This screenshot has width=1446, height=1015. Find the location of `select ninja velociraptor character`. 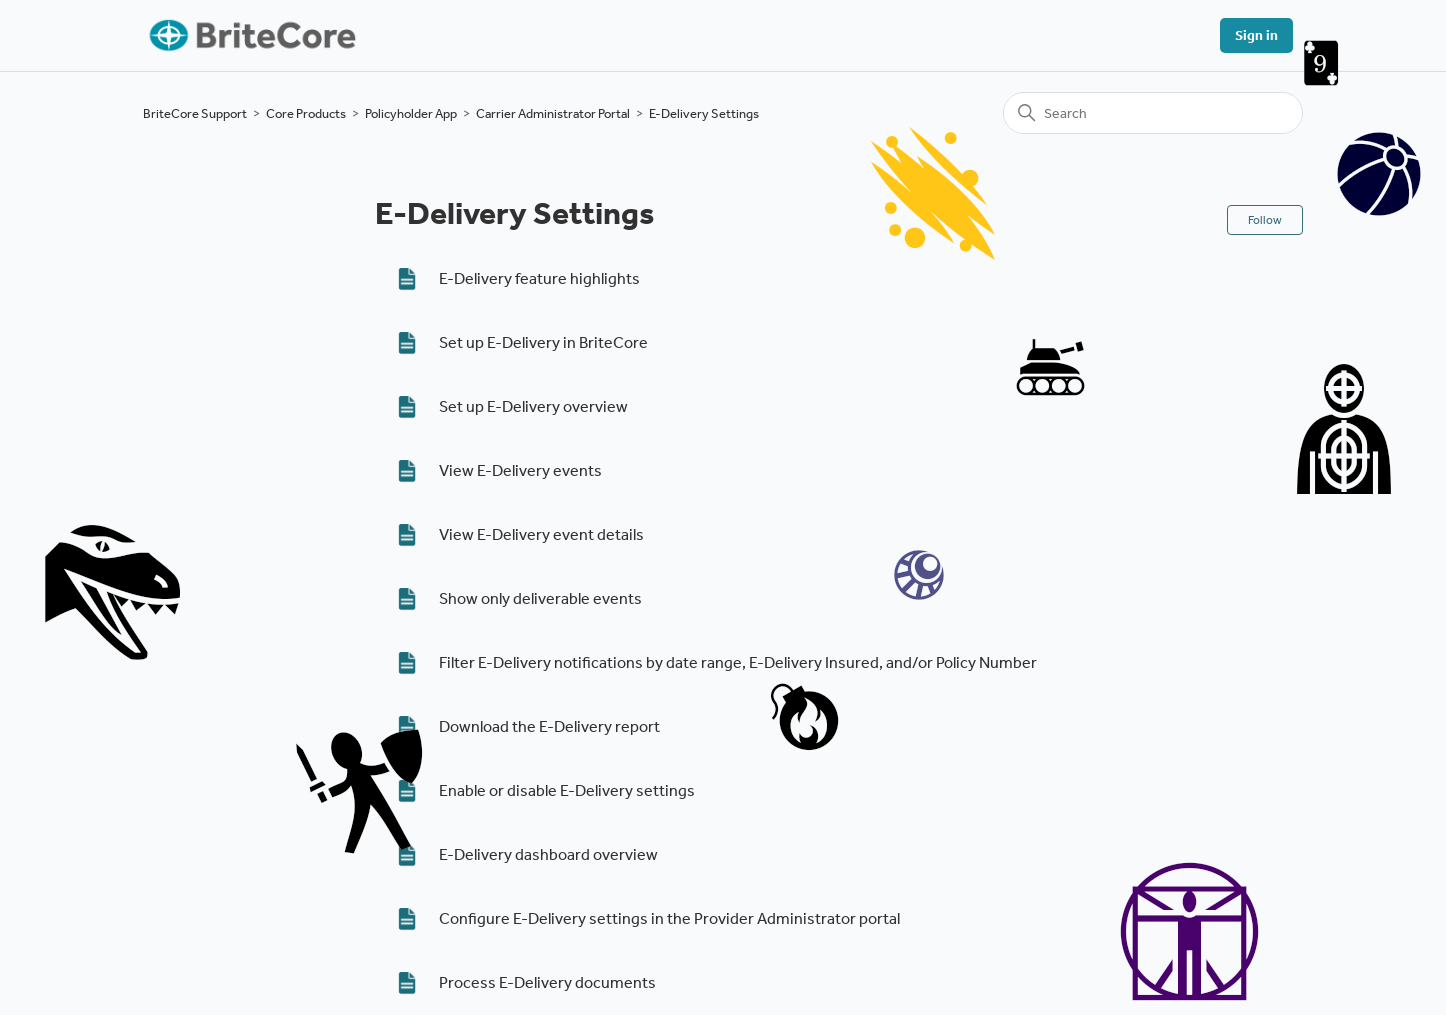

select ninja velociraptor character is located at coordinates (114, 593).